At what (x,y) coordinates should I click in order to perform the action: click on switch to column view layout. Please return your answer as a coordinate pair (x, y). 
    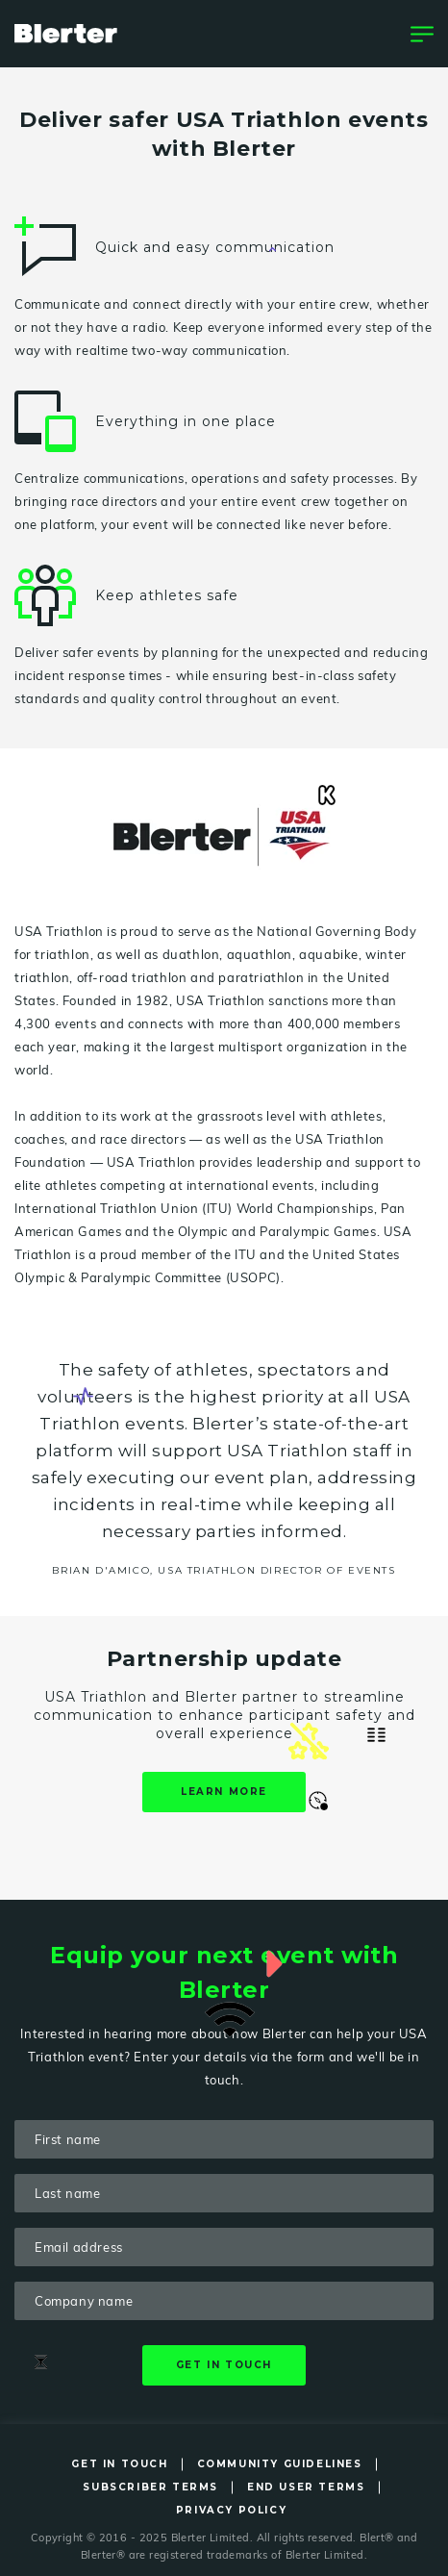
    Looking at the image, I should click on (376, 1734).